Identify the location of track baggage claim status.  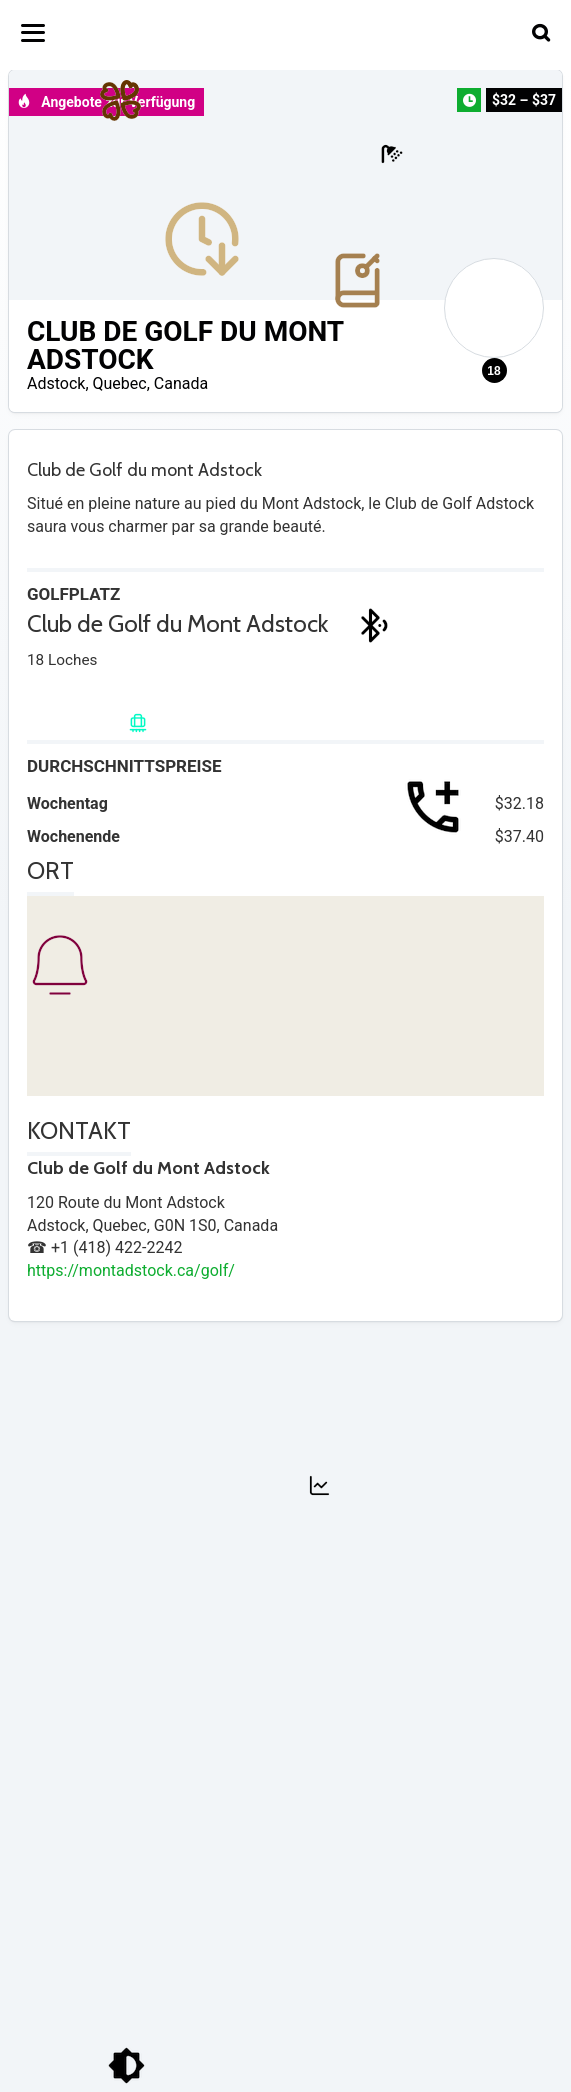
(138, 723).